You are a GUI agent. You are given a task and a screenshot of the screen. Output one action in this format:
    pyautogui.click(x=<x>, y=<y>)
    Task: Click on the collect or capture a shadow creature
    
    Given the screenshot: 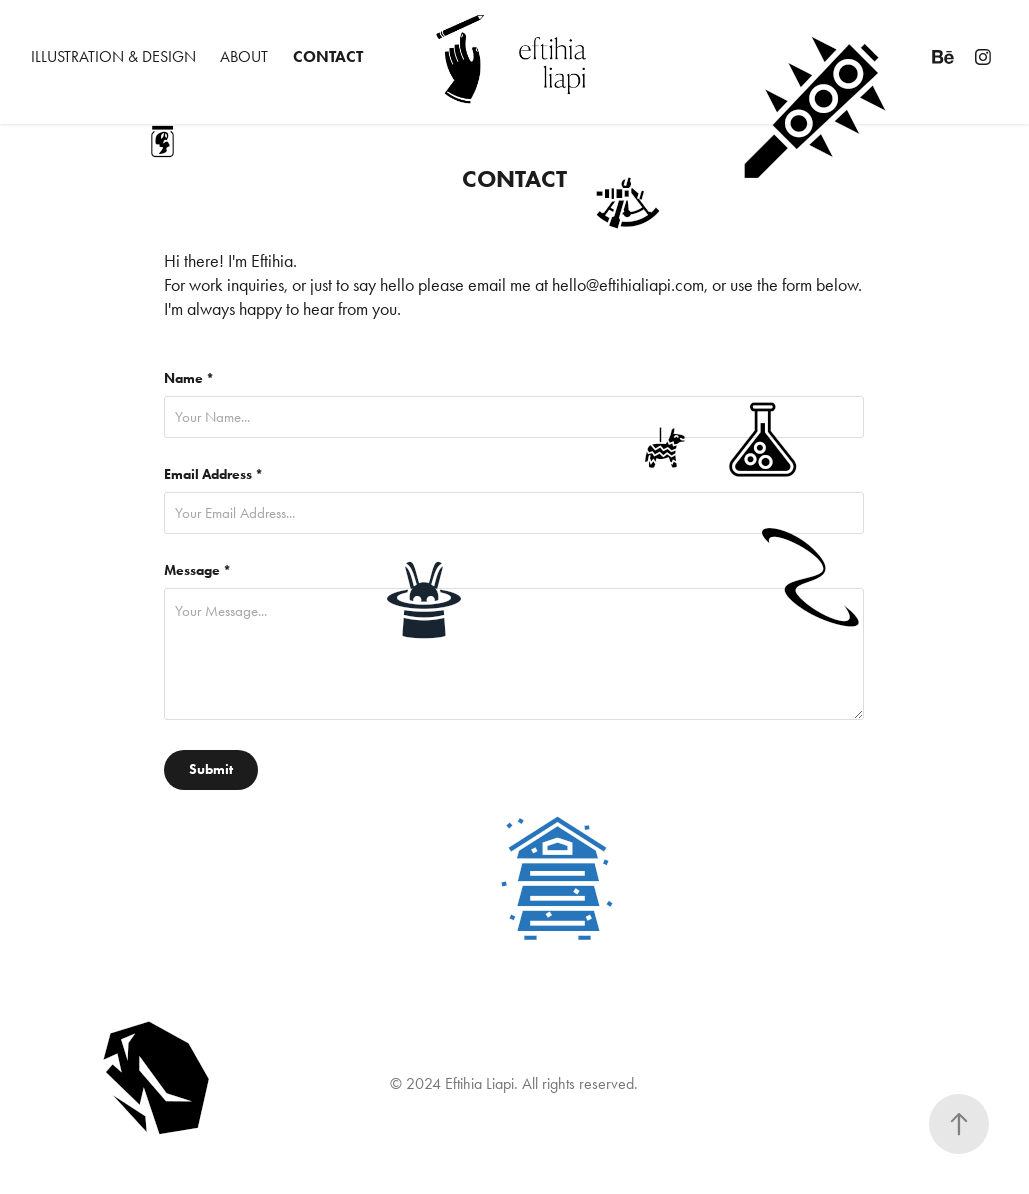 What is the action you would take?
    pyautogui.click(x=162, y=141)
    